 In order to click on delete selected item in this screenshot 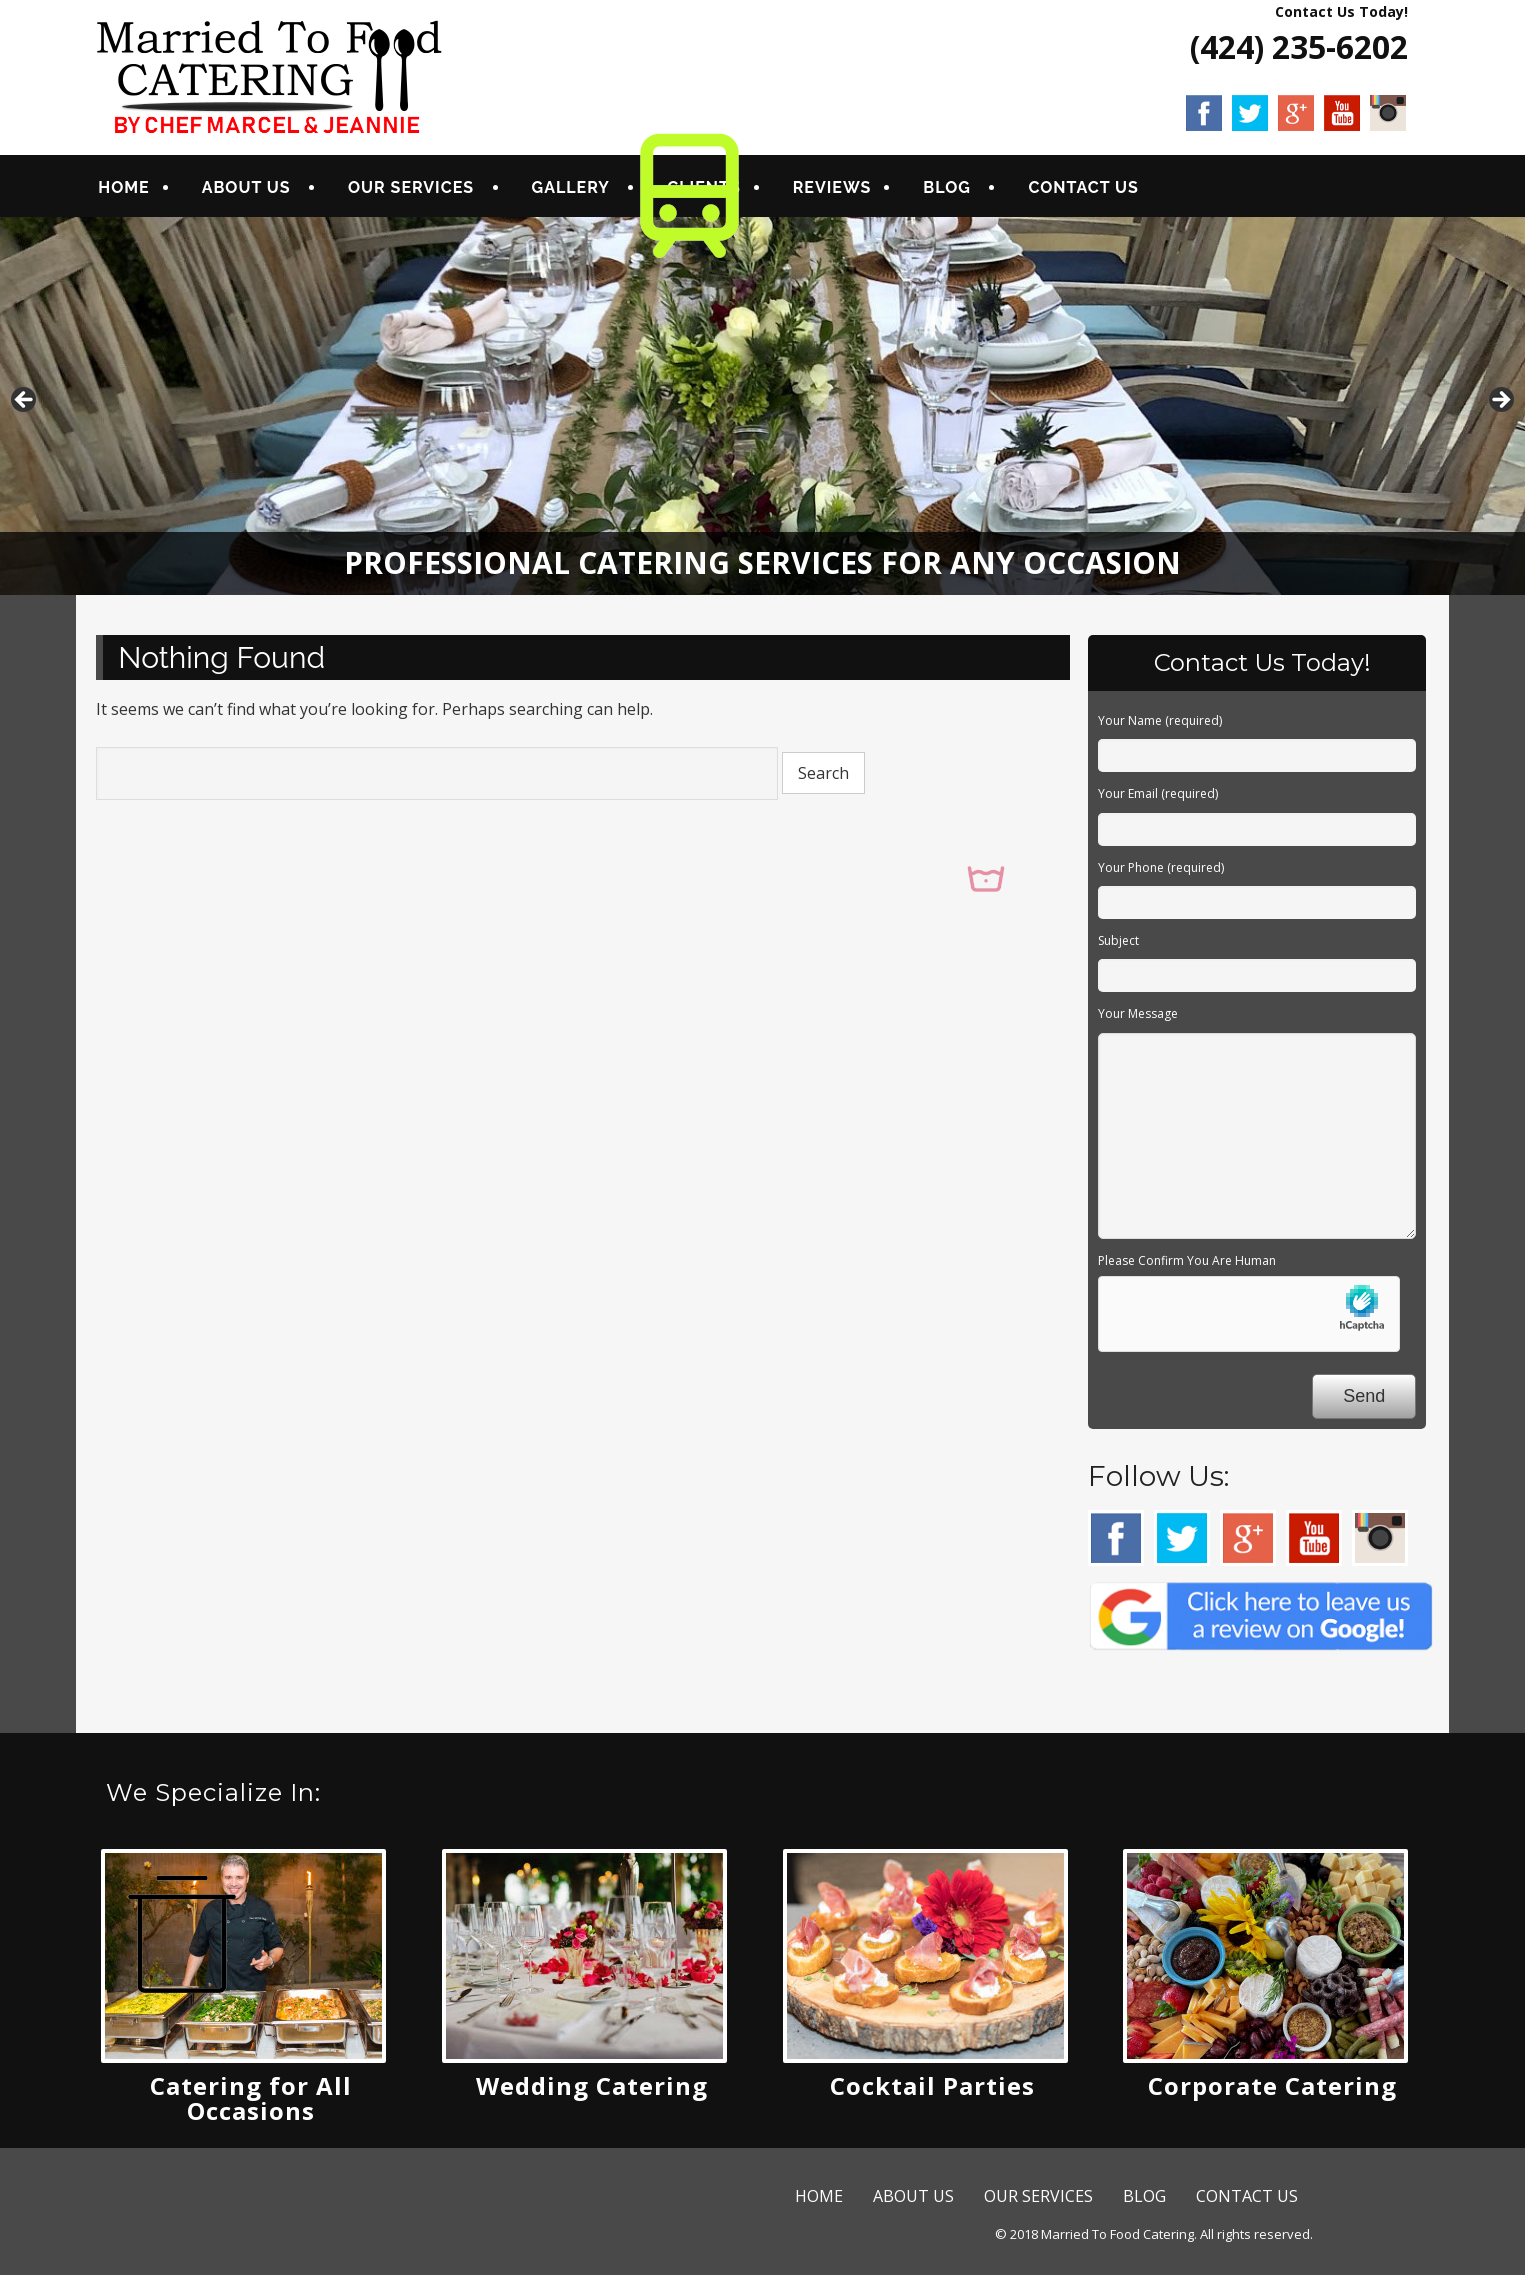, I will do `click(182, 1939)`.